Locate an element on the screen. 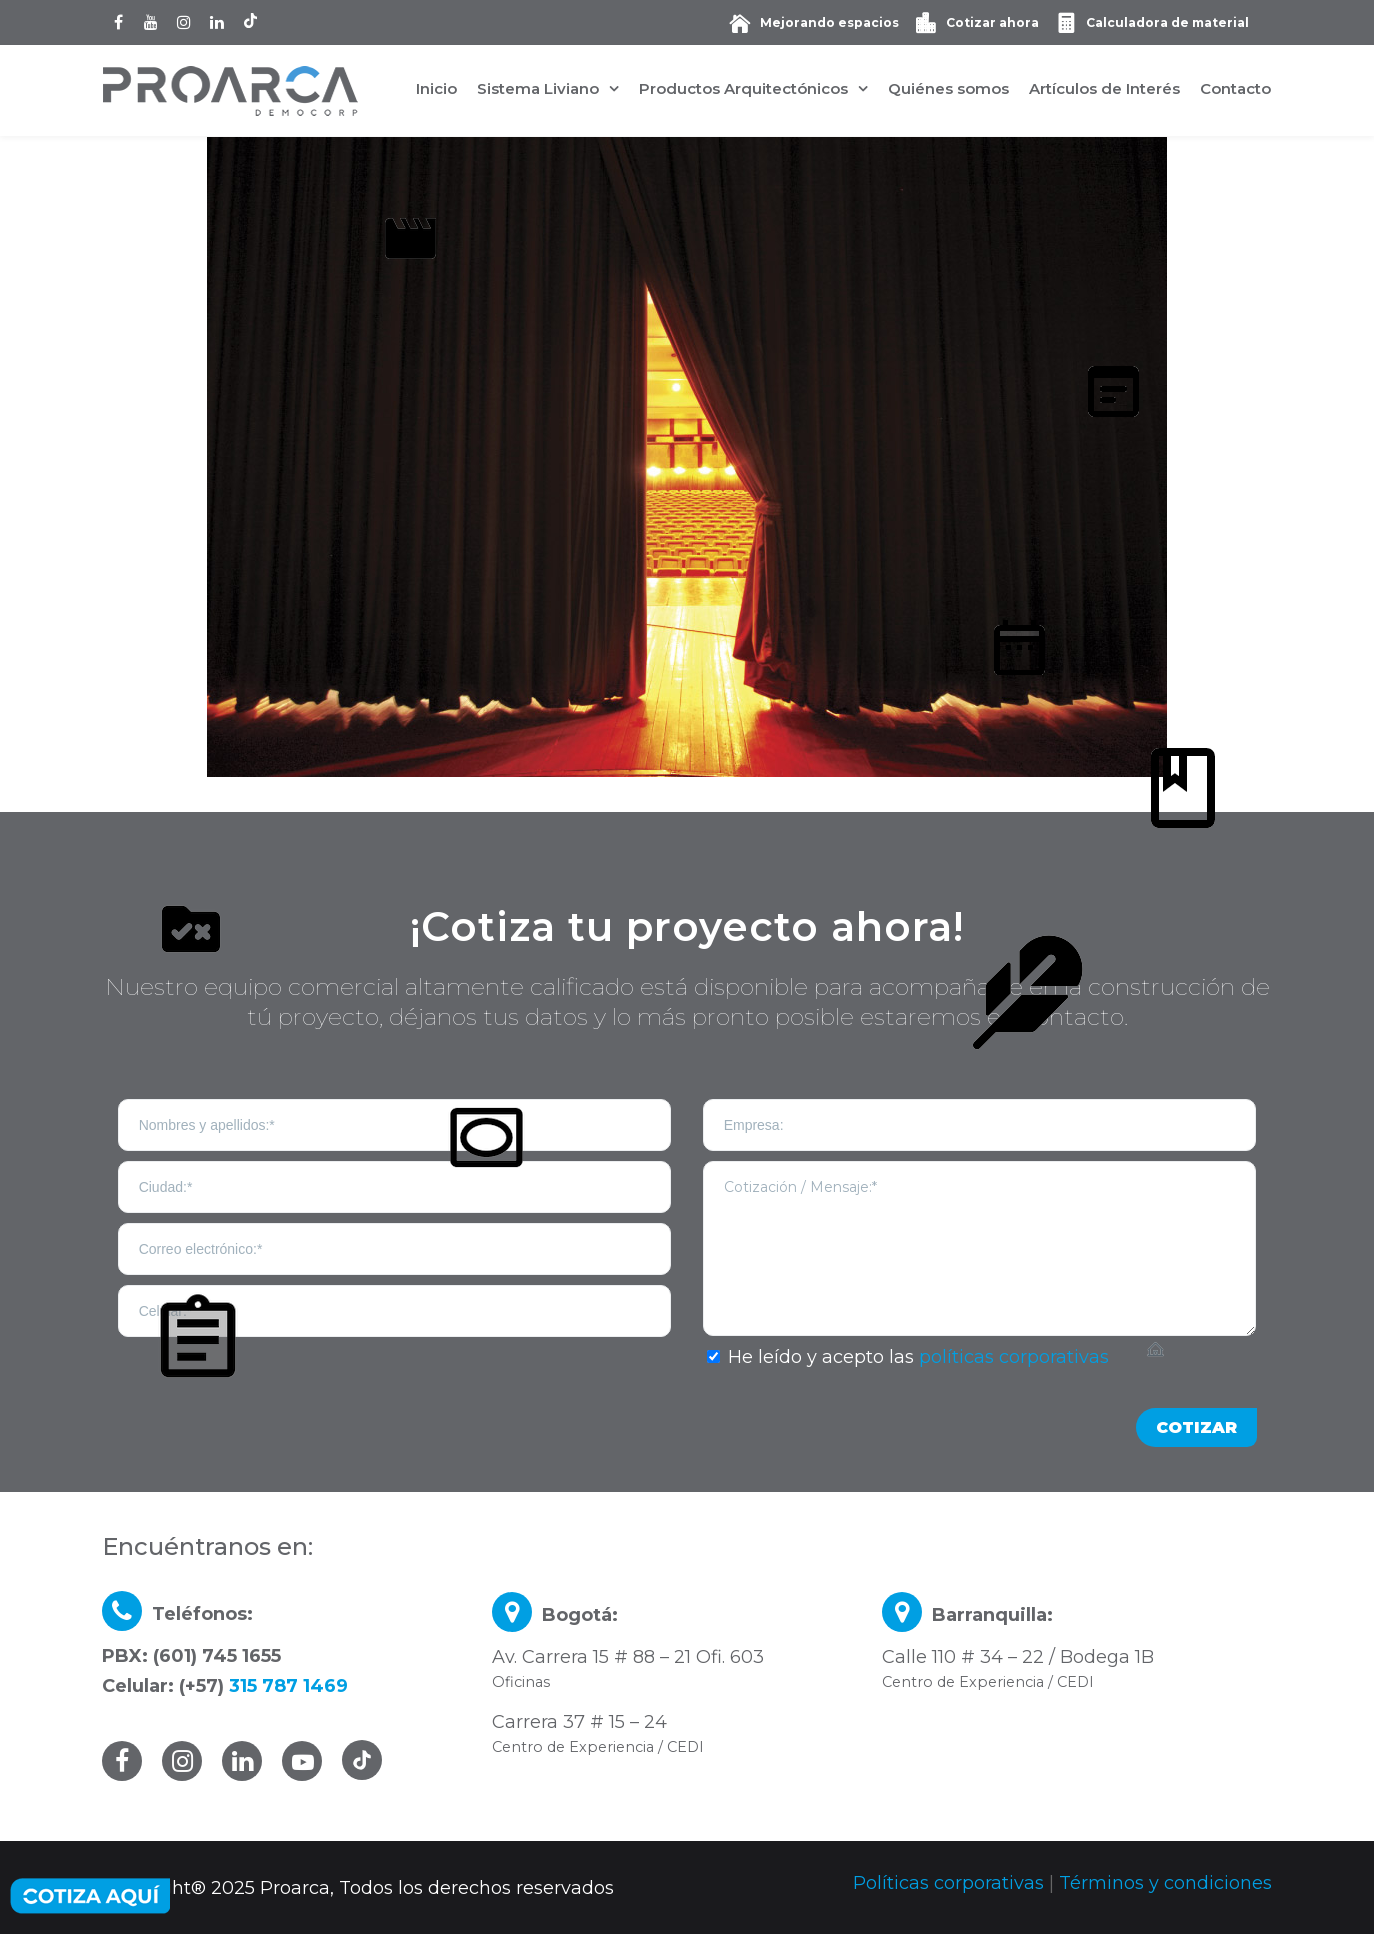 The height and width of the screenshot is (1934, 1374). compose a new post or message is located at coordinates (1023, 994).